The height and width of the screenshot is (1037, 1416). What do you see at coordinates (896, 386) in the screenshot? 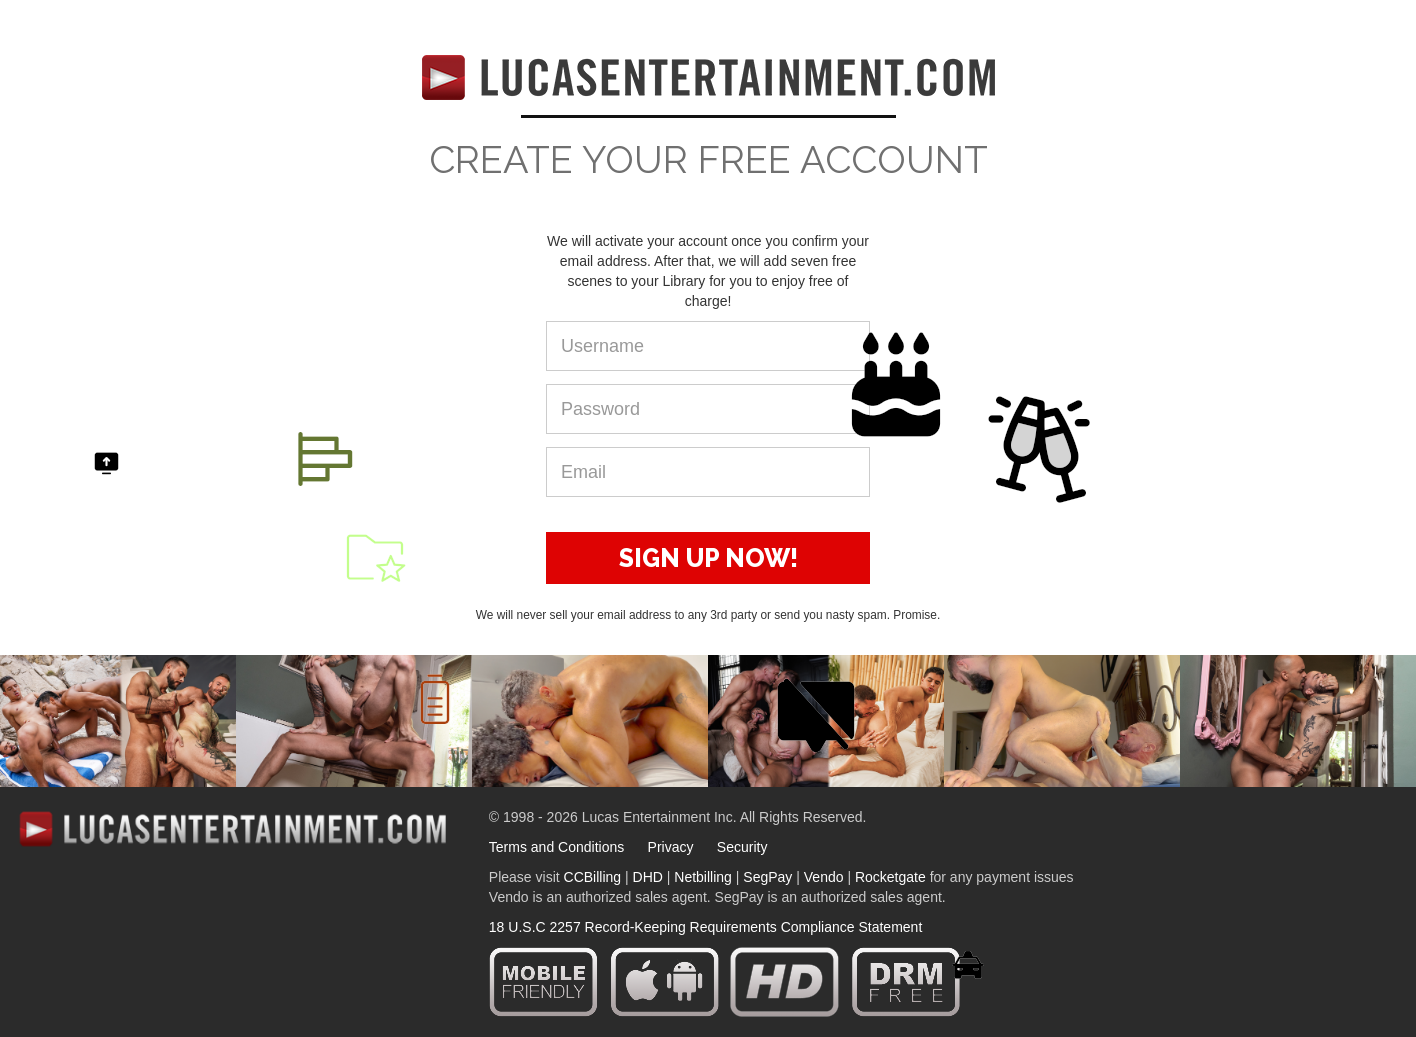
I see `view birthday or celebration reminders` at bounding box center [896, 386].